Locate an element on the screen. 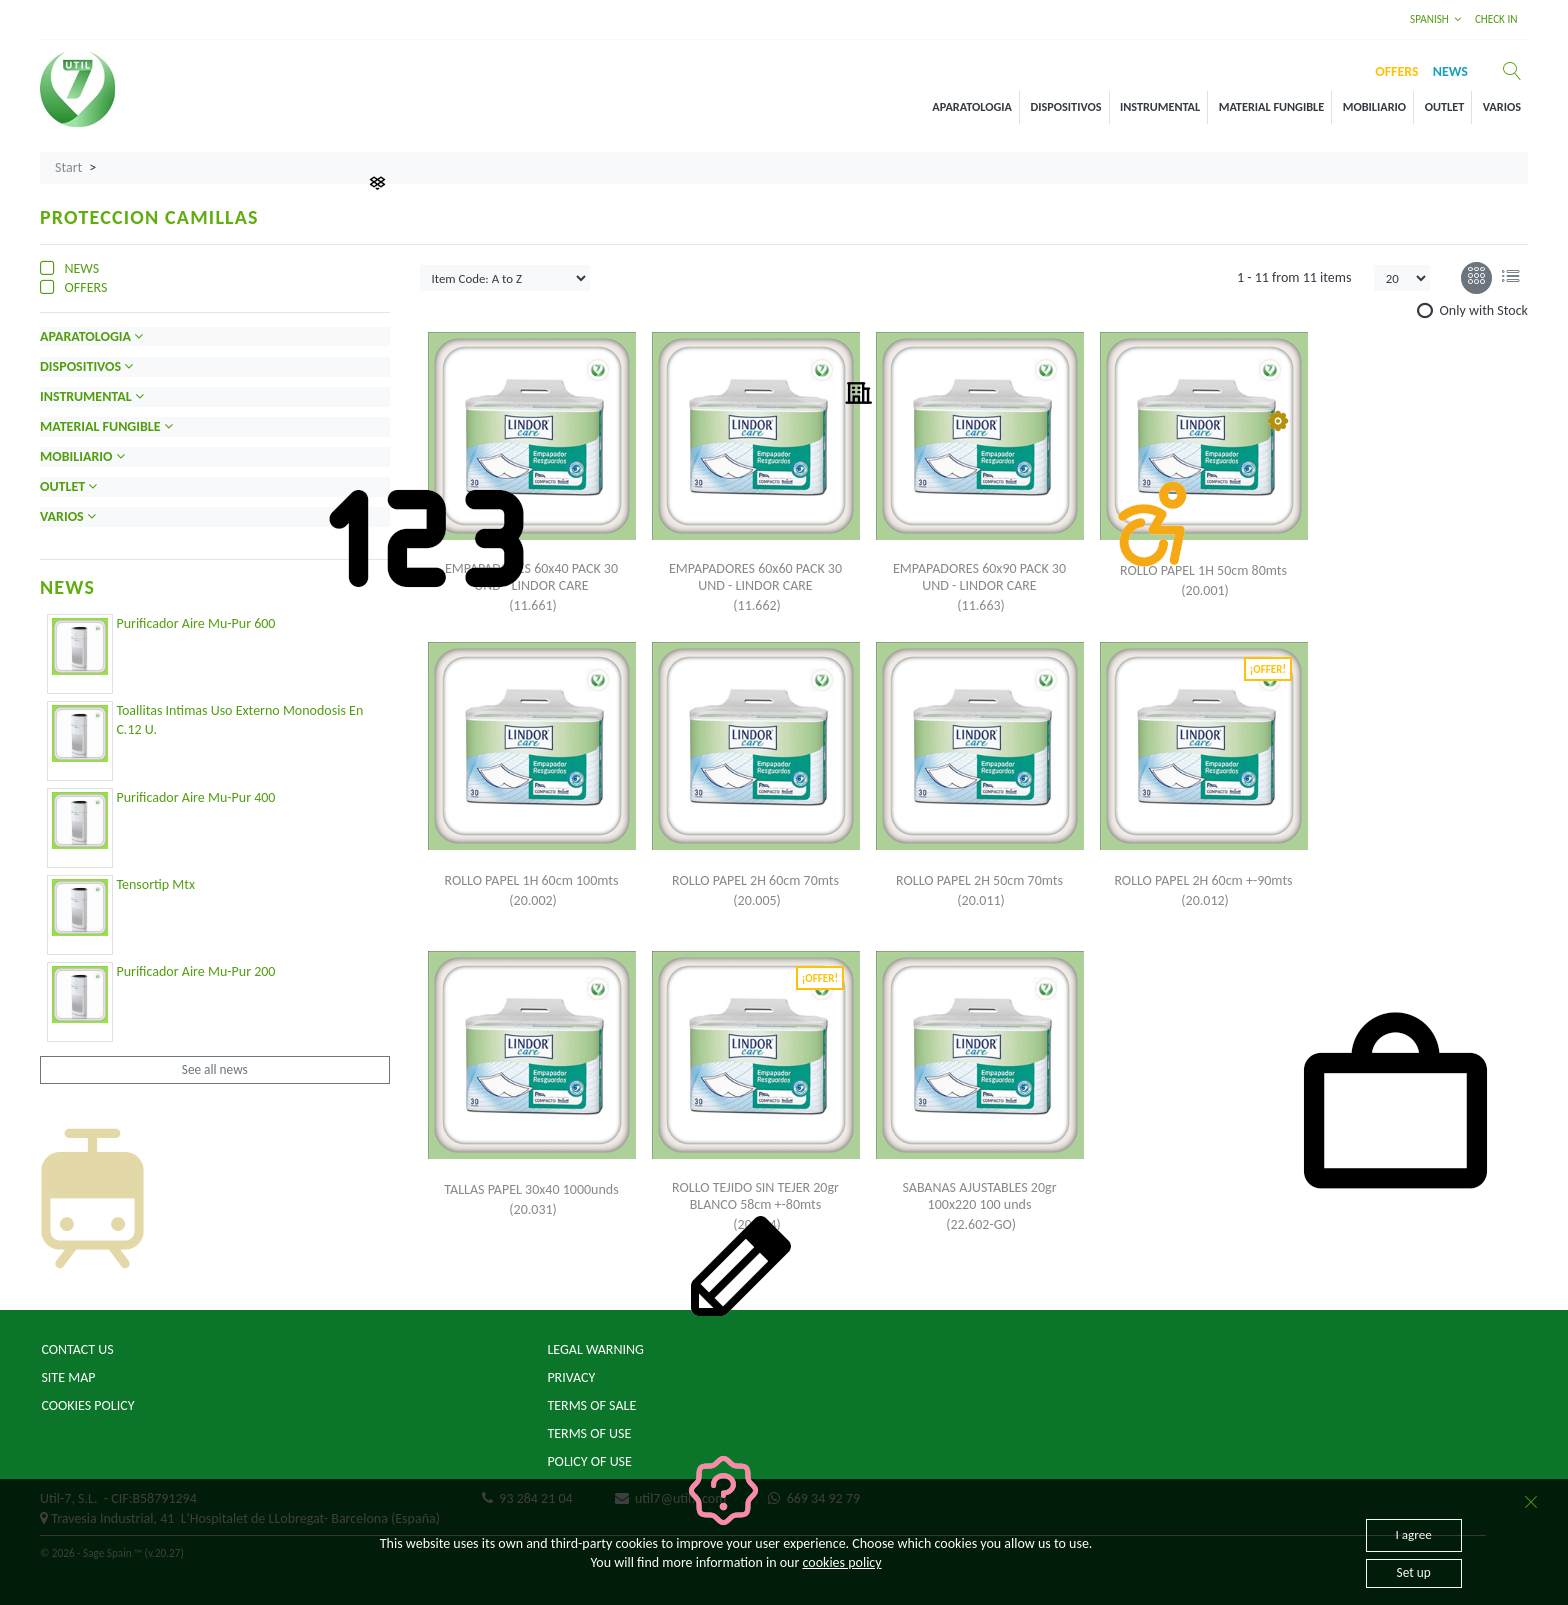 This screenshot has height=1605, width=1568. access help or FAQ section is located at coordinates (723, 1490).